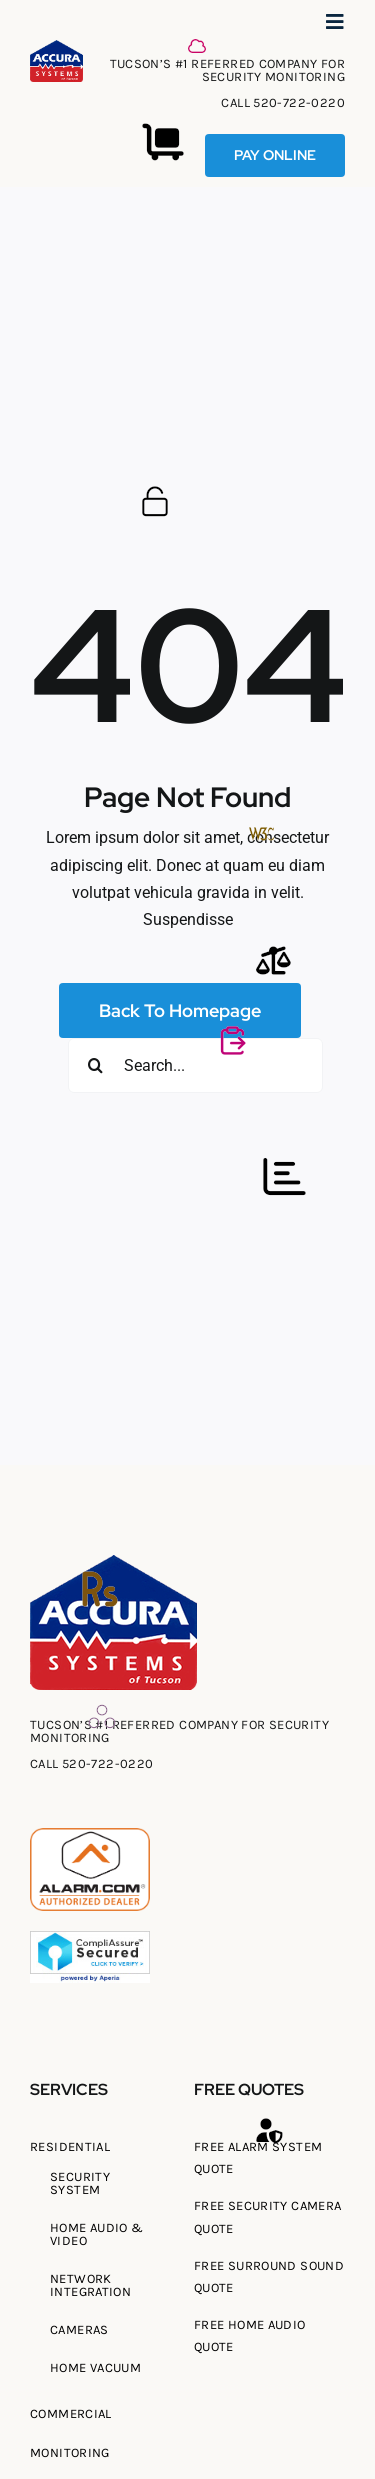 The height and width of the screenshot is (2479, 375). Describe the element at coordinates (232, 1040) in the screenshot. I see `paste content from clipboard` at that location.